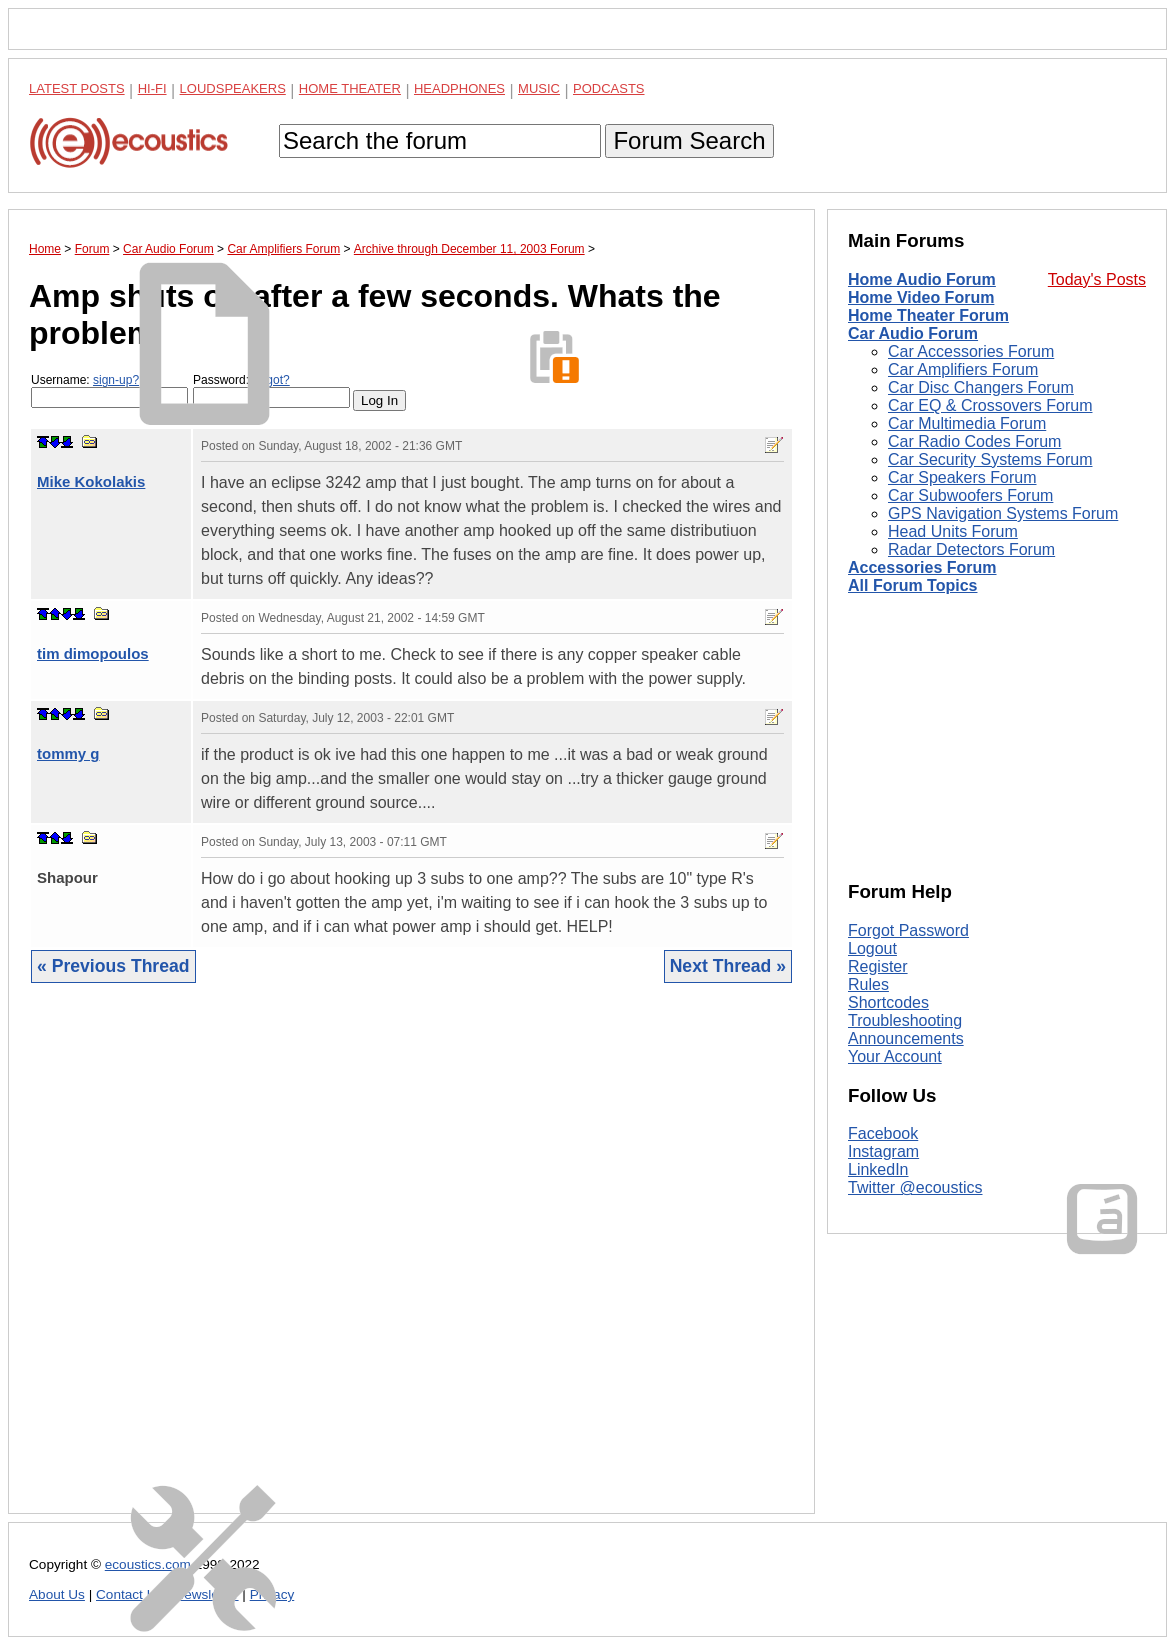 This screenshot has width=1175, height=1645. What do you see at coordinates (204, 338) in the screenshot?
I see `a generic text or document file` at bounding box center [204, 338].